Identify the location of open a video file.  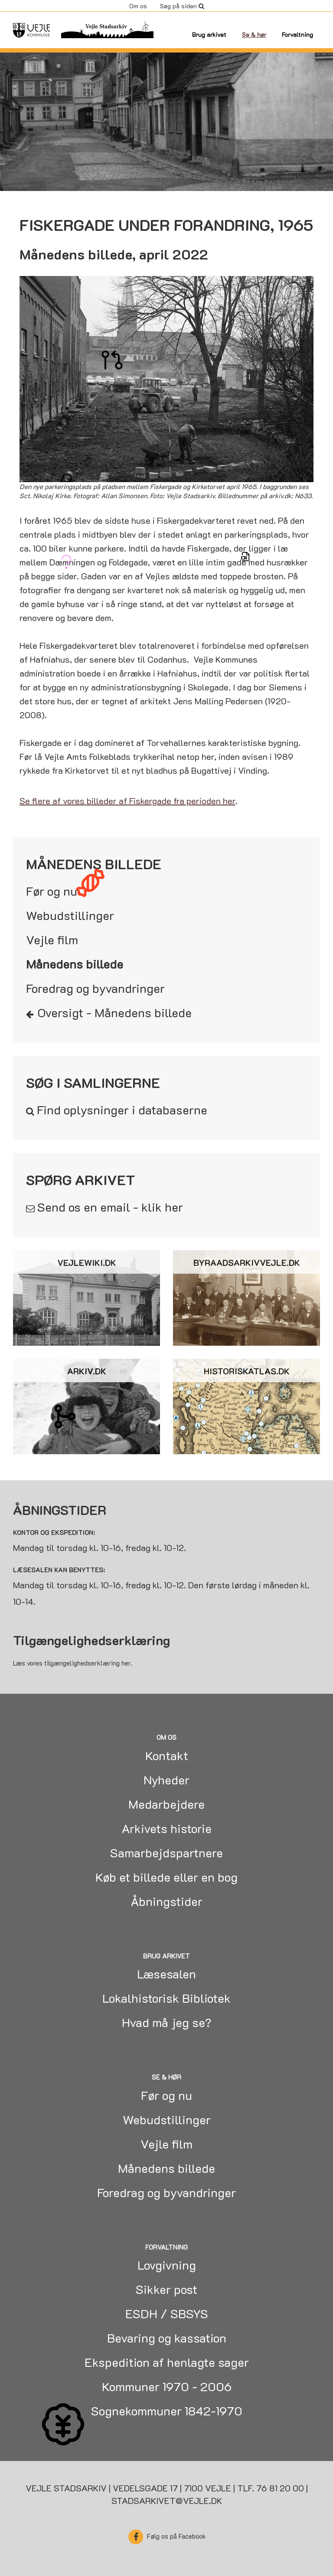
(245, 556).